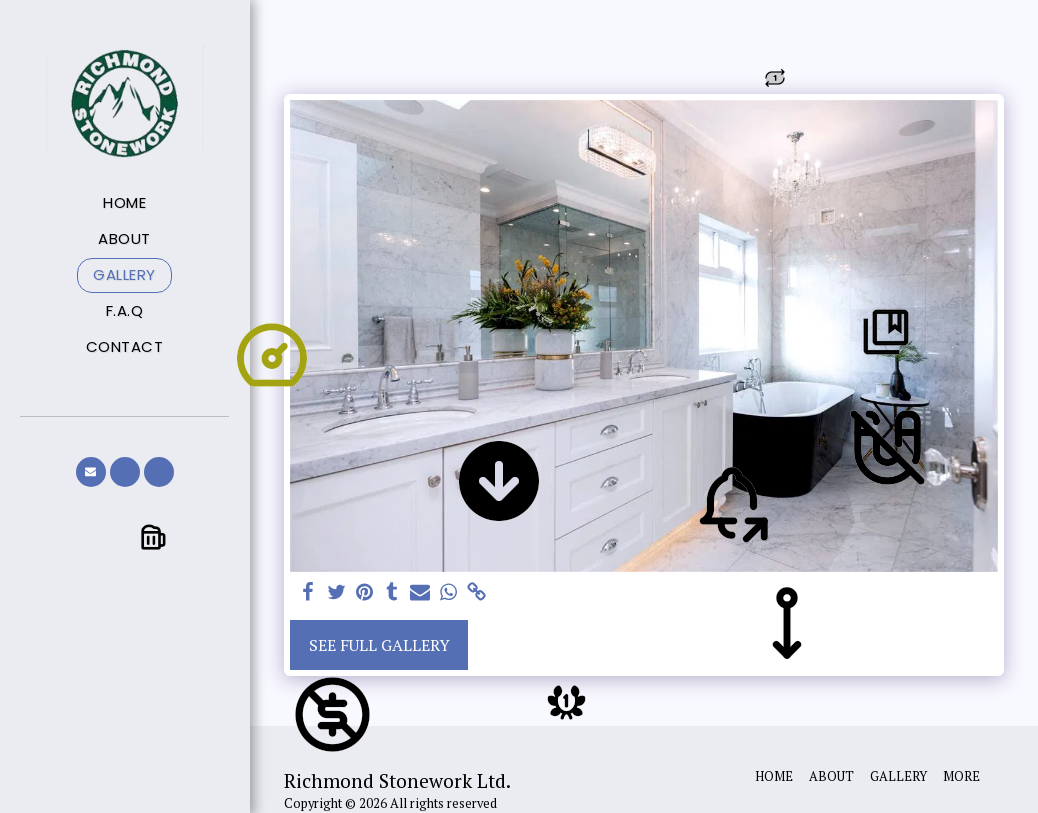 Image resolution: width=1038 pixels, height=813 pixels. What do you see at coordinates (775, 78) in the screenshot?
I see `repeat the current track once` at bounding box center [775, 78].